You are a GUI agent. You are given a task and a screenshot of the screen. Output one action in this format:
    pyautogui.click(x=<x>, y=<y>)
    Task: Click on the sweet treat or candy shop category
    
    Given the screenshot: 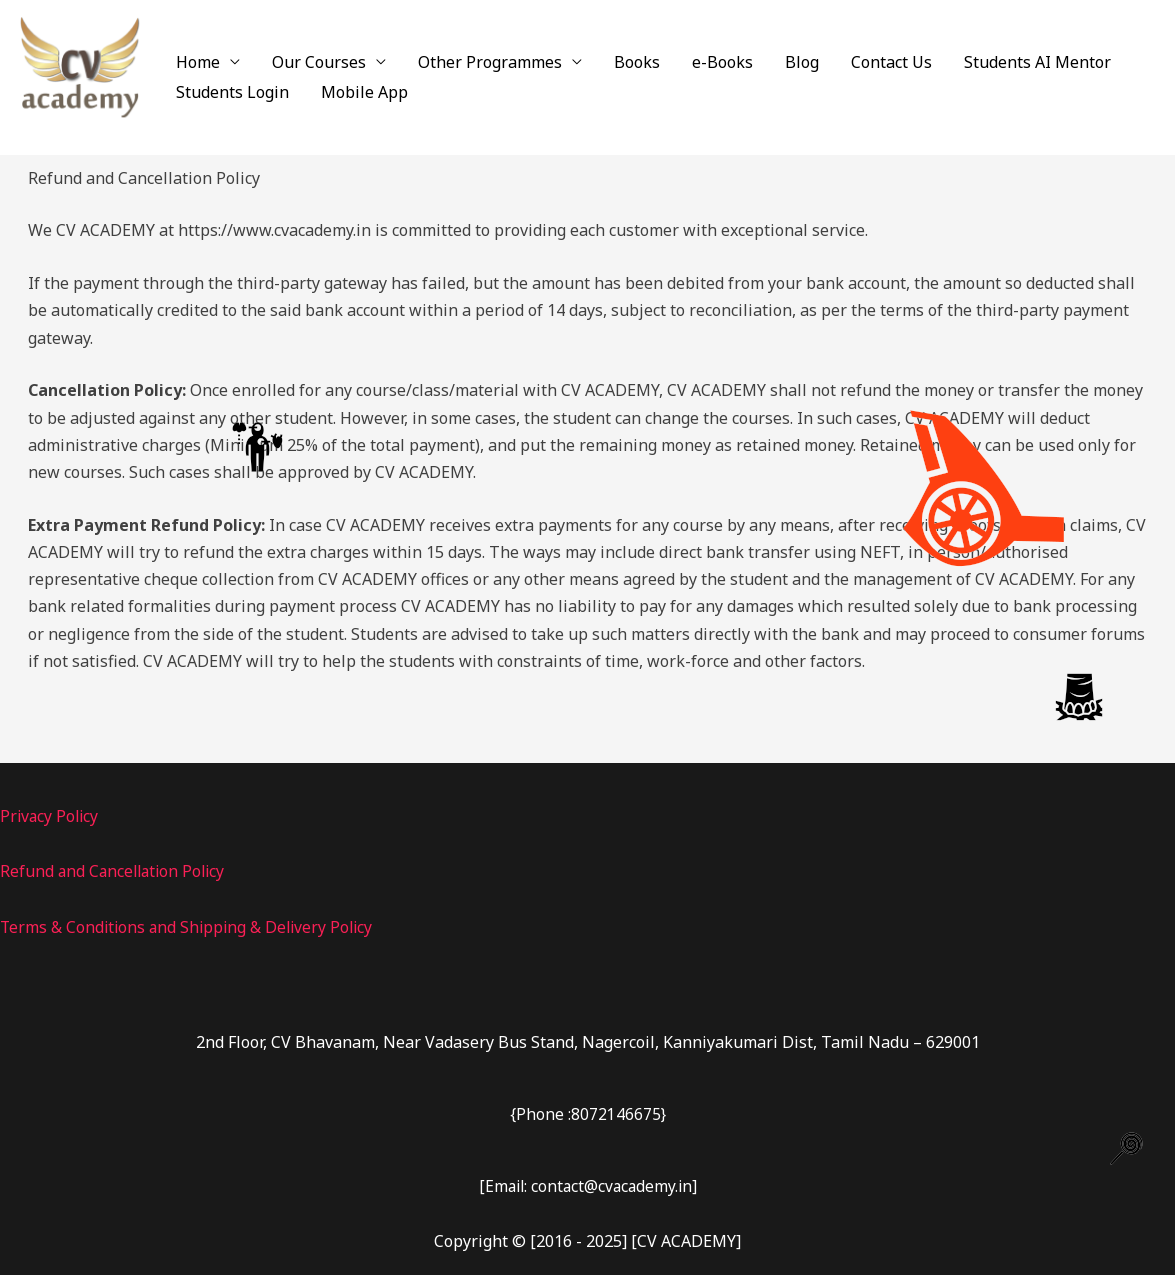 What is the action you would take?
    pyautogui.click(x=1126, y=1148)
    